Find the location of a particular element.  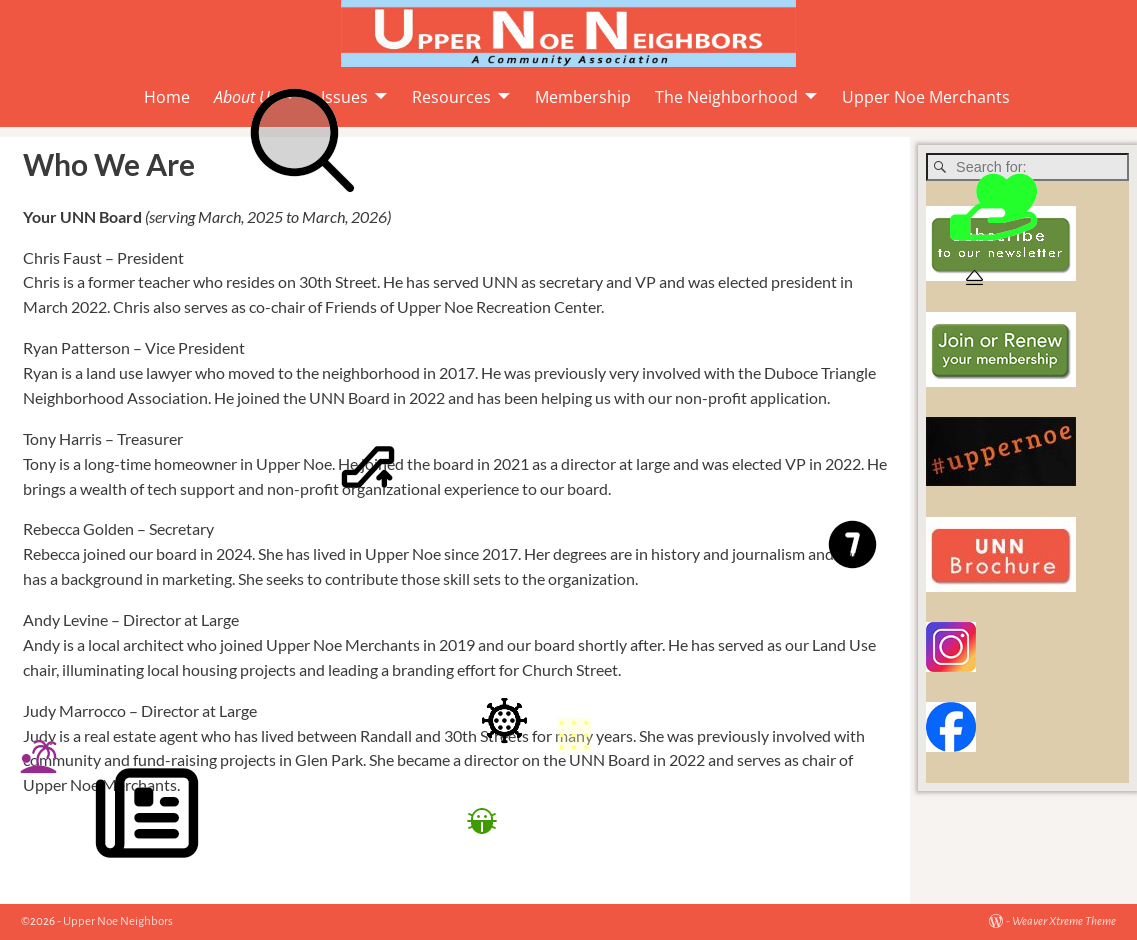

view covid-19 related information is located at coordinates (504, 720).